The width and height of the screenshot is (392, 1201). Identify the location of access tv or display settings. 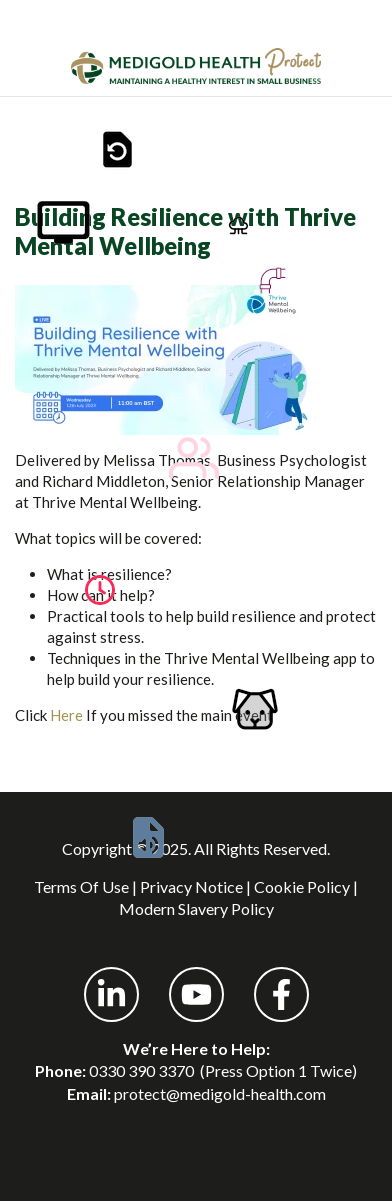
(63, 222).